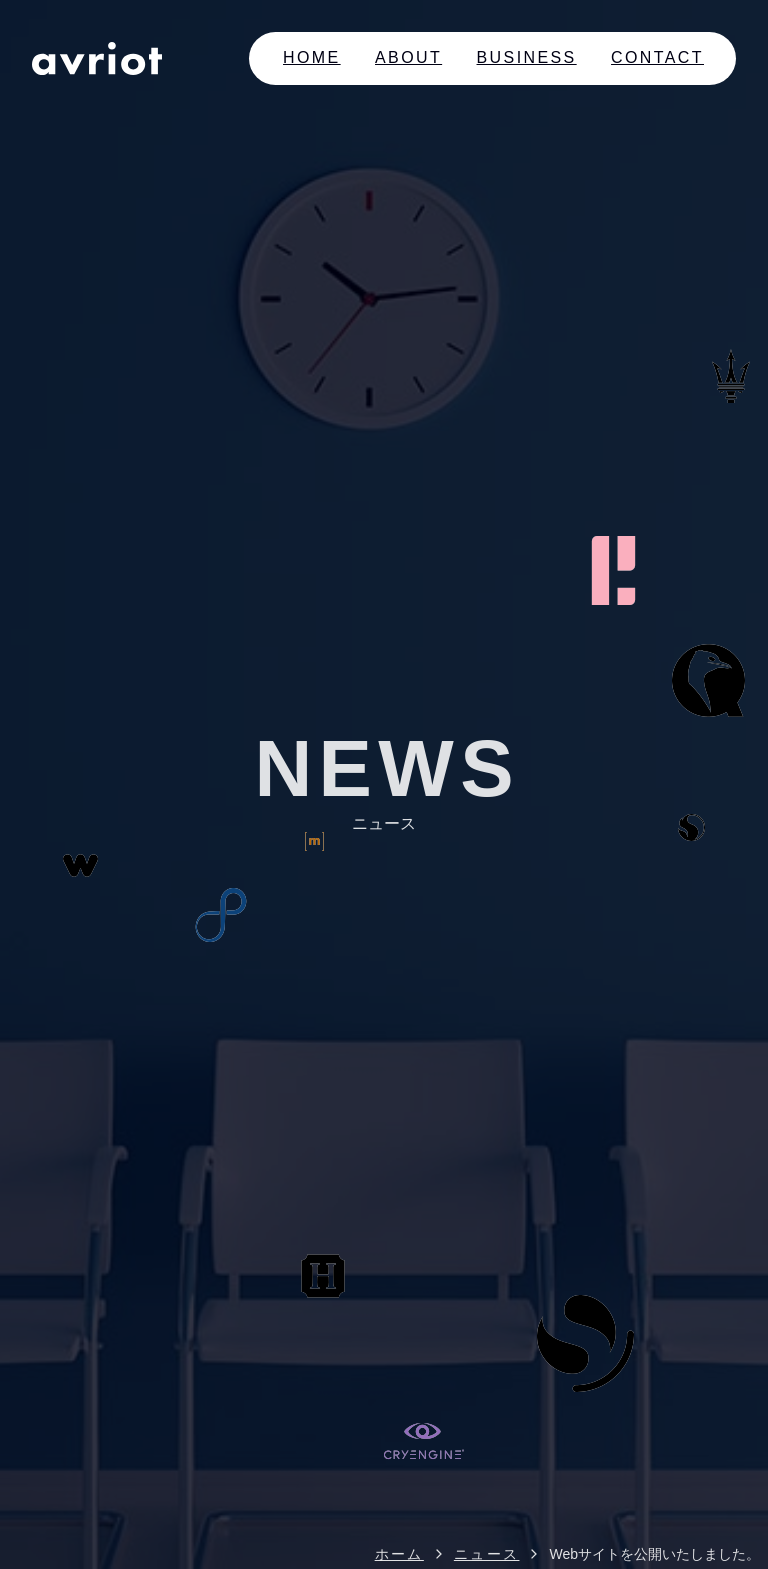 The image size is (768, 1569). I want to click on opensearch branding or product logo, so click(585, 1343).